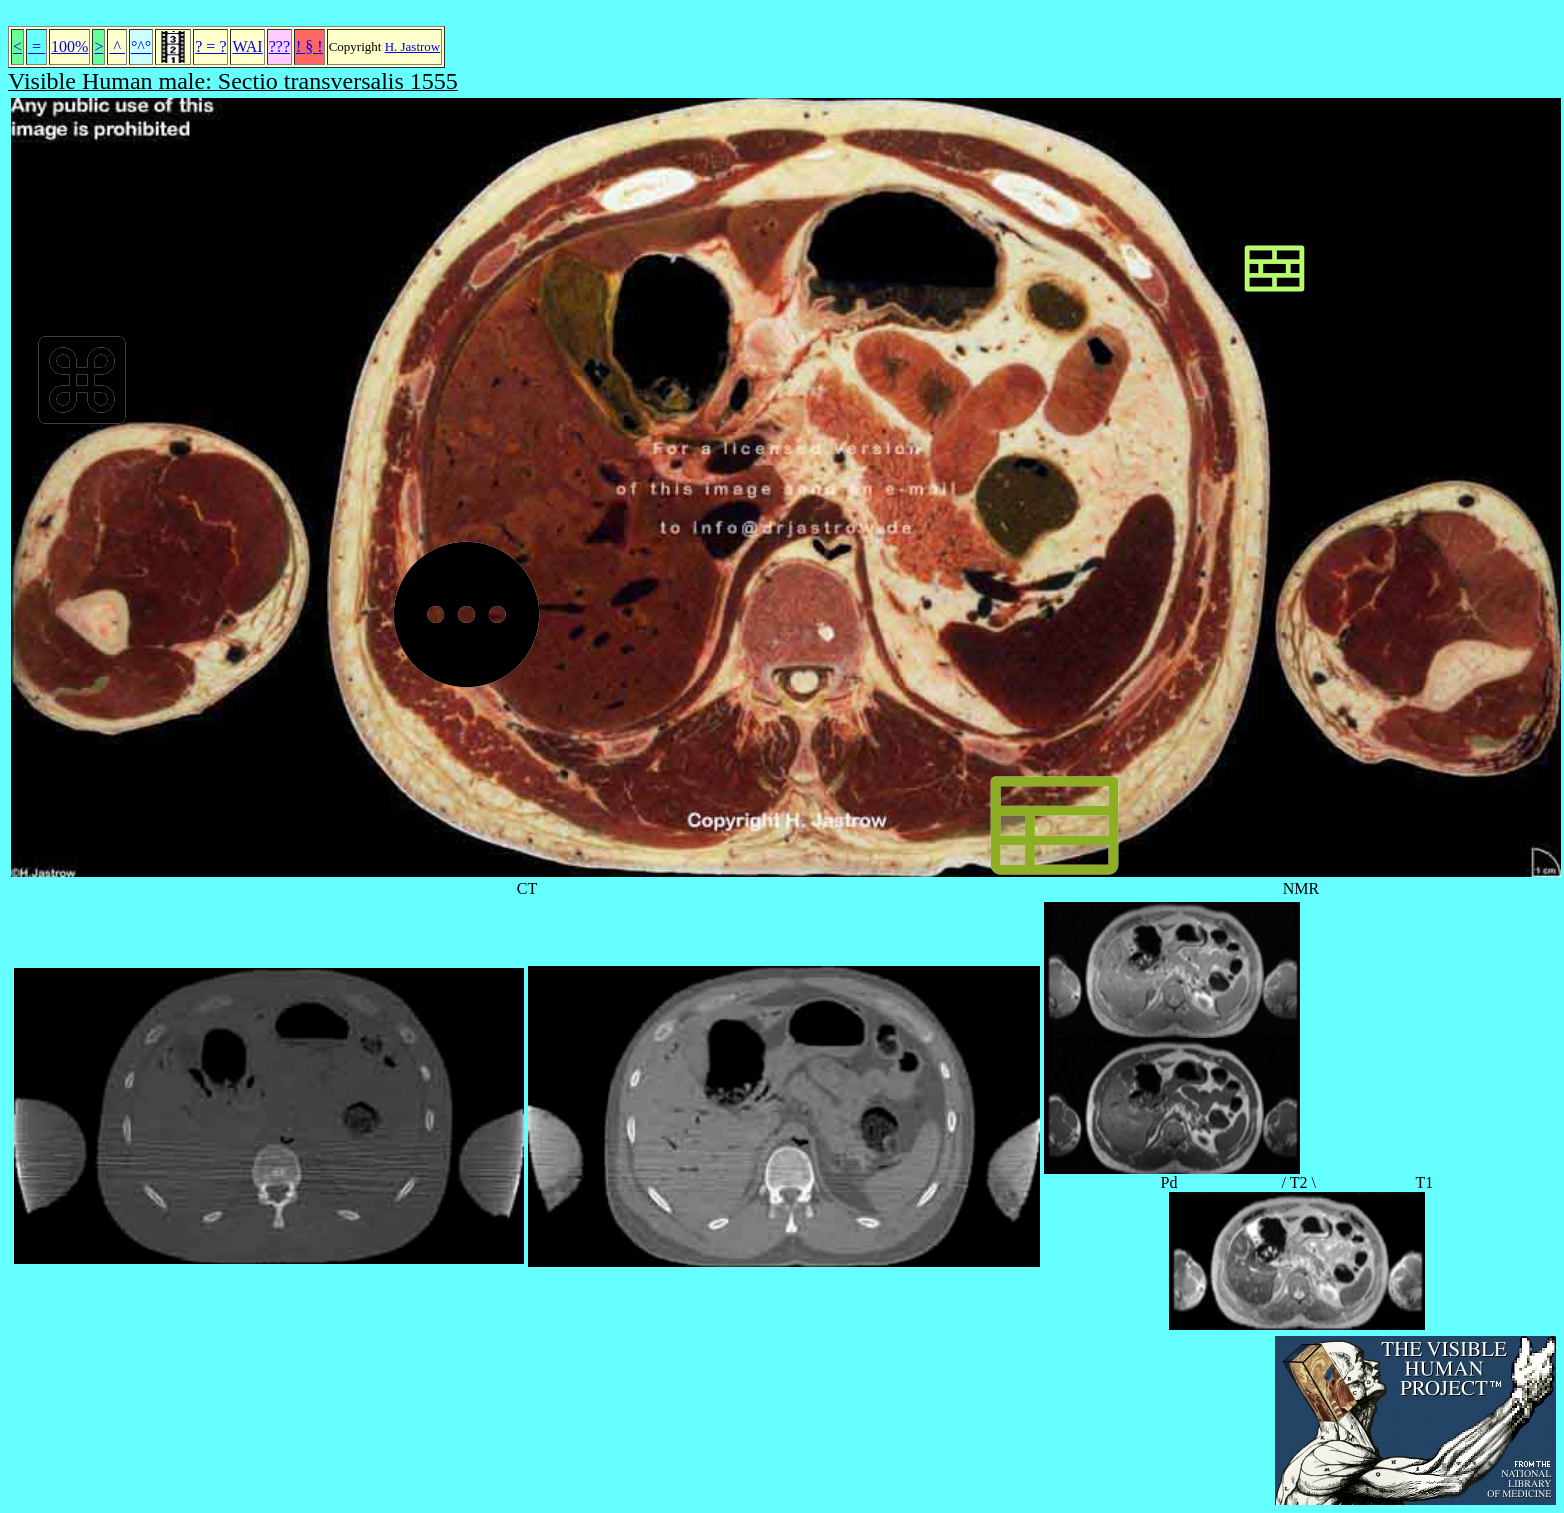 Image resolution: width=1564 pixels, height=1513 pixels. Describe the element at coordinates (466, 614) in the screenshot. I see `access more options or actions` at that location.